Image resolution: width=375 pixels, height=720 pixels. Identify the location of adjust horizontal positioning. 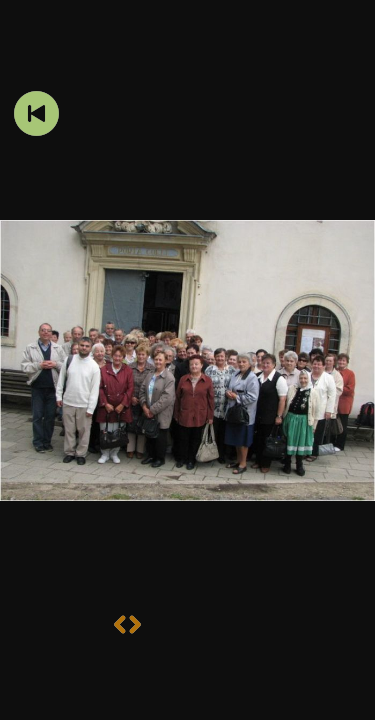
(127, 624).